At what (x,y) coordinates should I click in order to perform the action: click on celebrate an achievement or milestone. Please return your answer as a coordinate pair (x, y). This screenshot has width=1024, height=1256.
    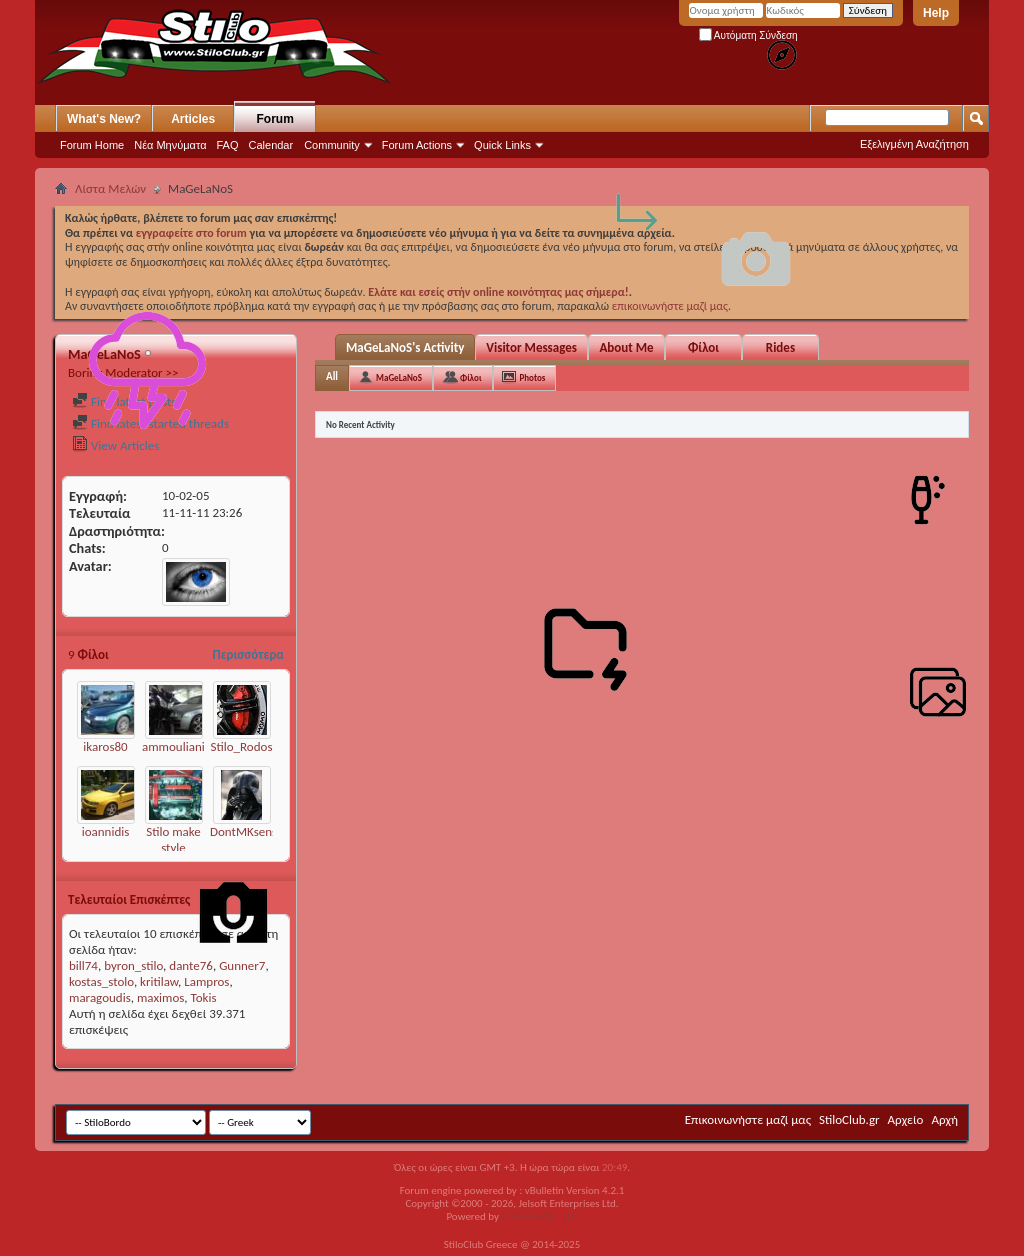
    Looking at the image, I should click on (923, 500).